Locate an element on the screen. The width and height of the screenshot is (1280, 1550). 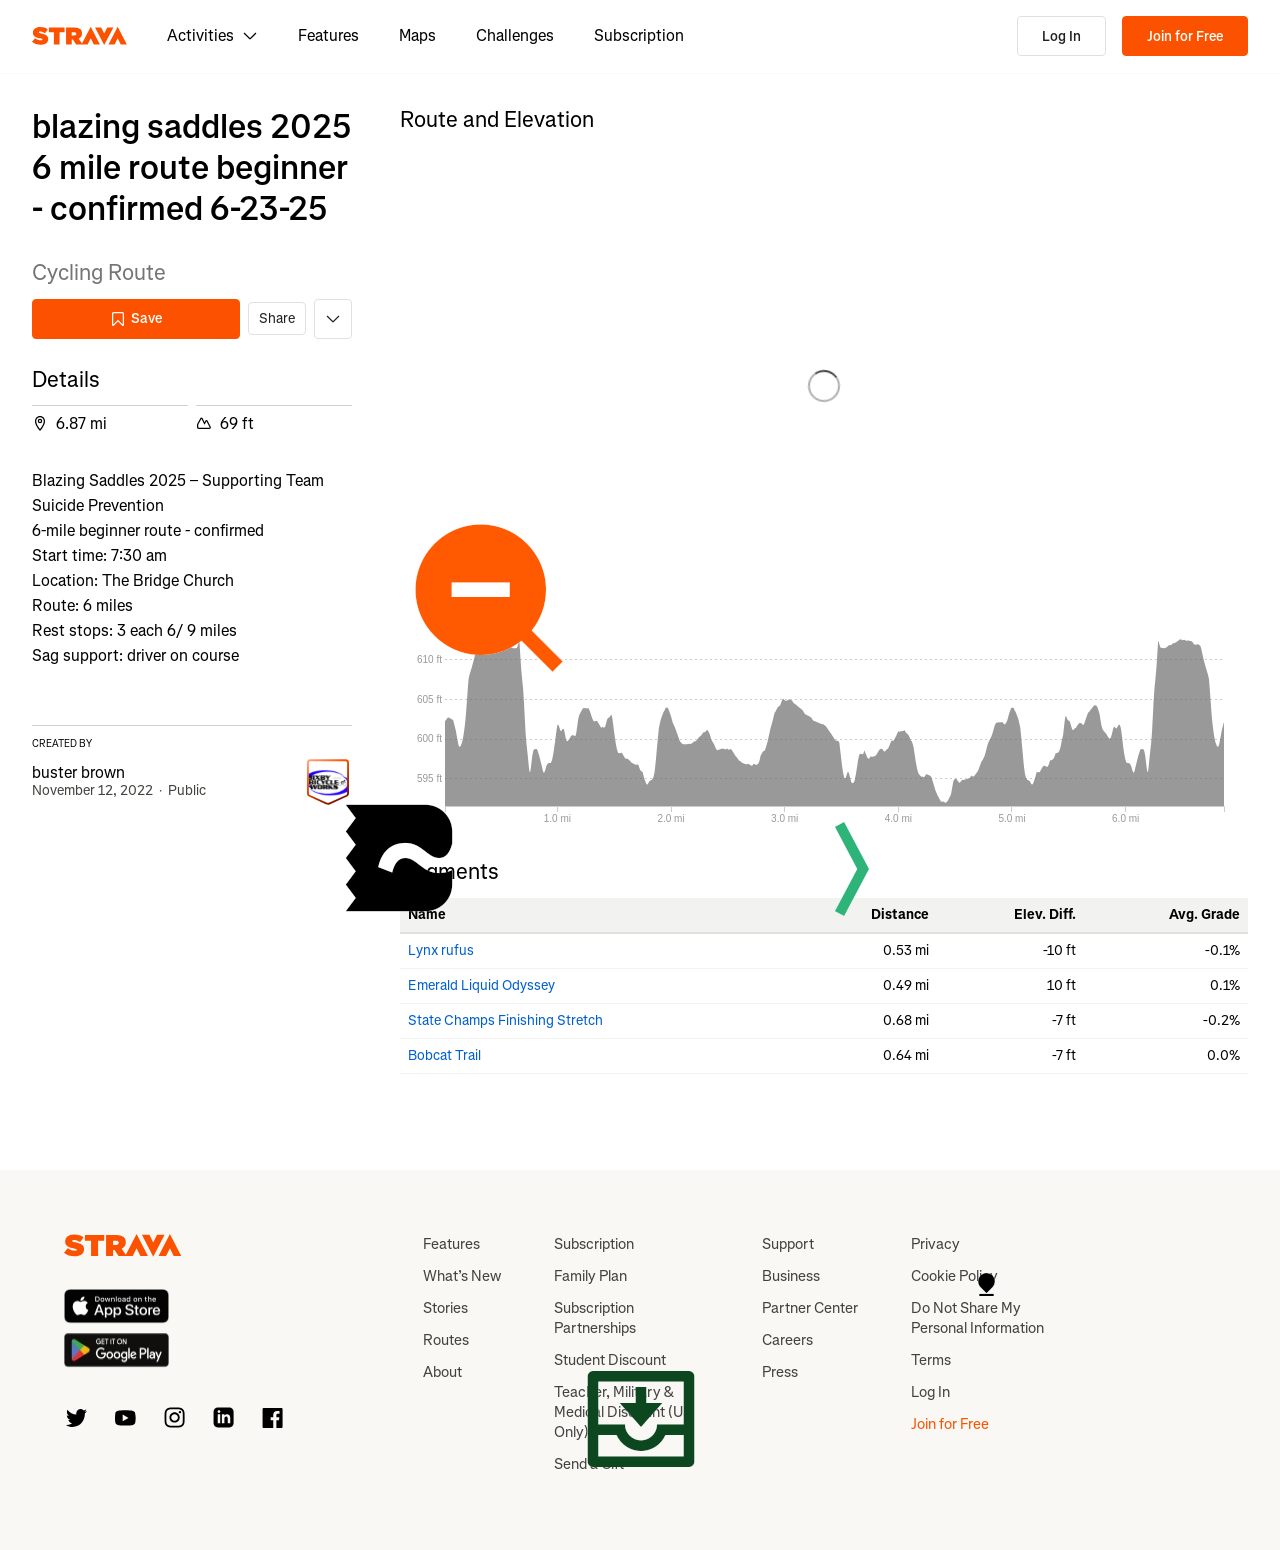
navigate to the next item or page is located at coordinates (850, 869).